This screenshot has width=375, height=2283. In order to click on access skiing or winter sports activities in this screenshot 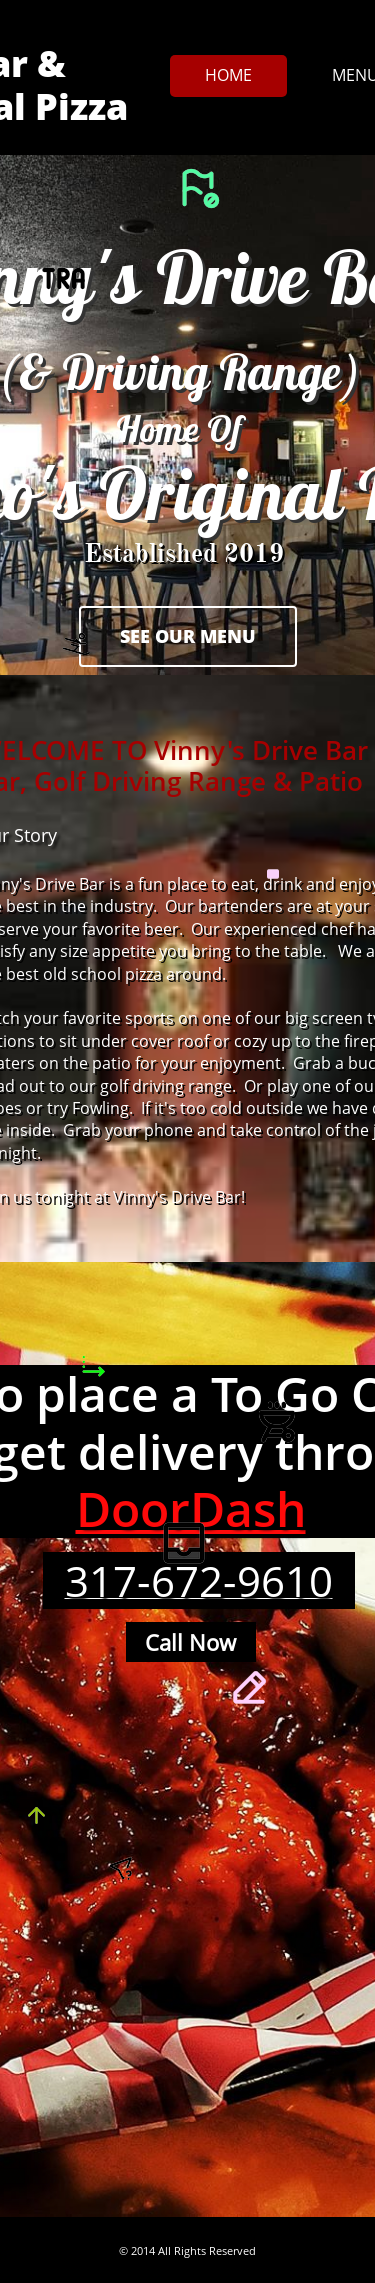, I will do `click(76, 644)`.